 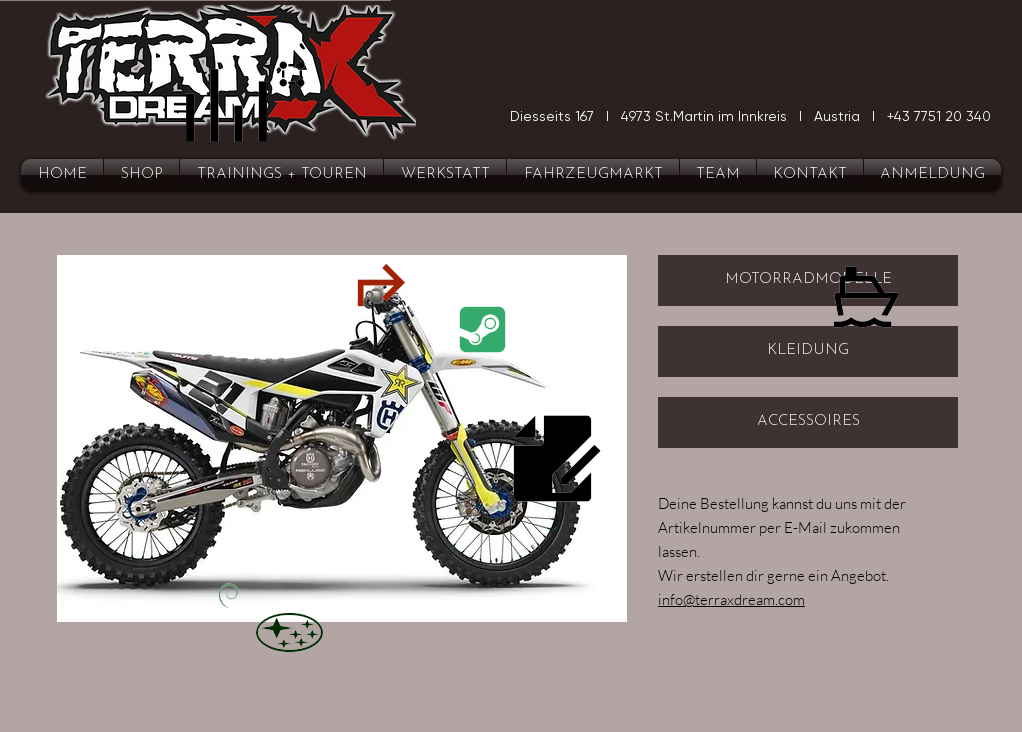 What do you see at coordinates (552, 458) in the screenshot?
I see `edit document` at bounding box center [552, 458].